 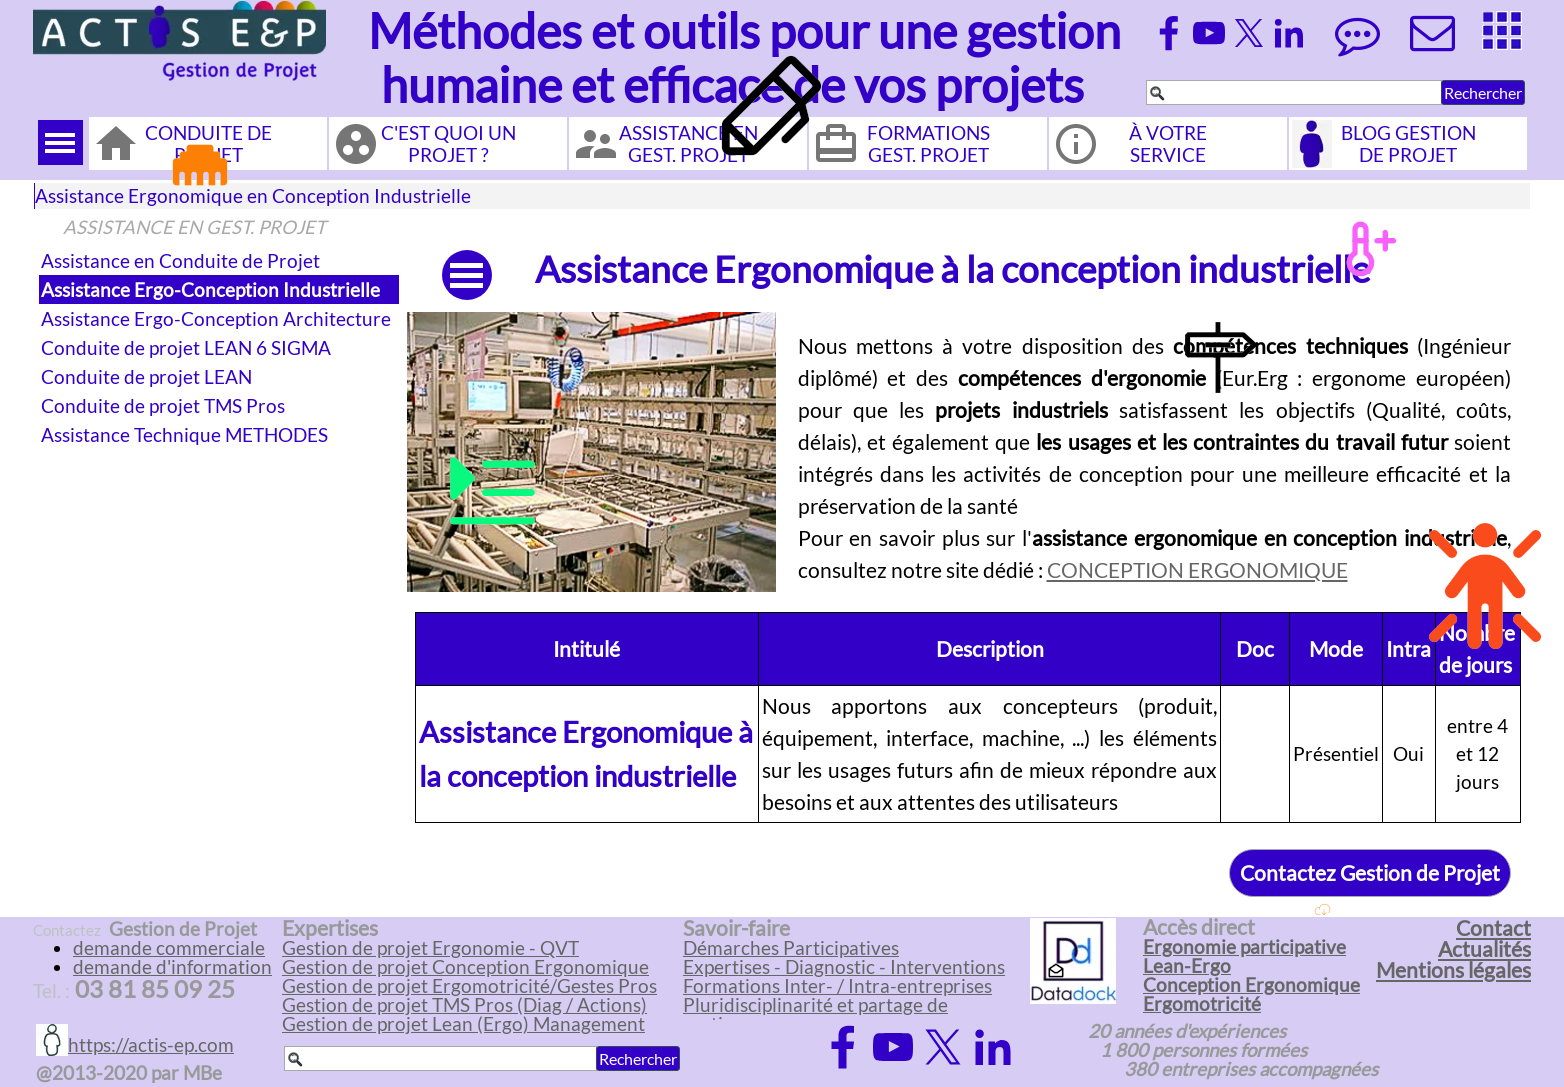 I want to click on download file from cloud storage, so click(x=1322, y=909).